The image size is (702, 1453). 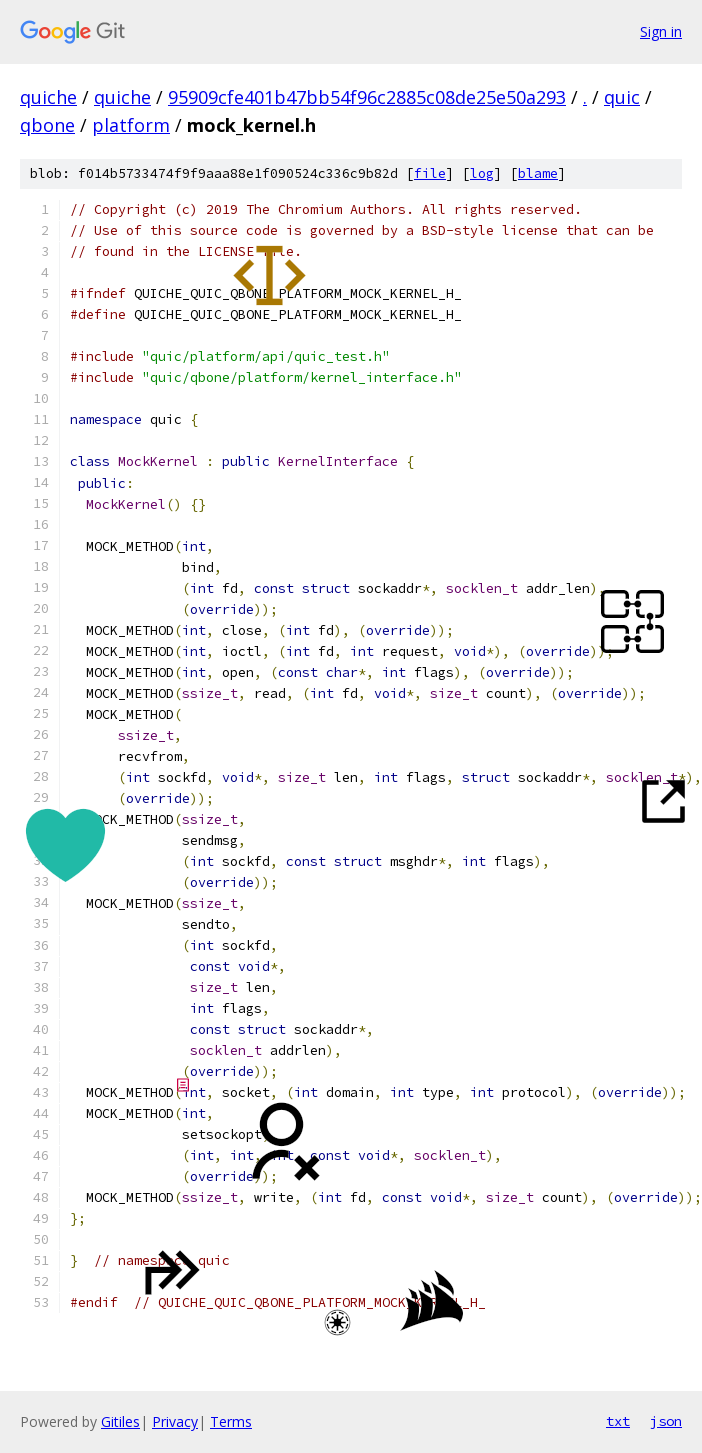 What do you see at coordinates (632, 621) in the screenshot?
I see `xyflow brand logo` at bounding box center [632, 621].